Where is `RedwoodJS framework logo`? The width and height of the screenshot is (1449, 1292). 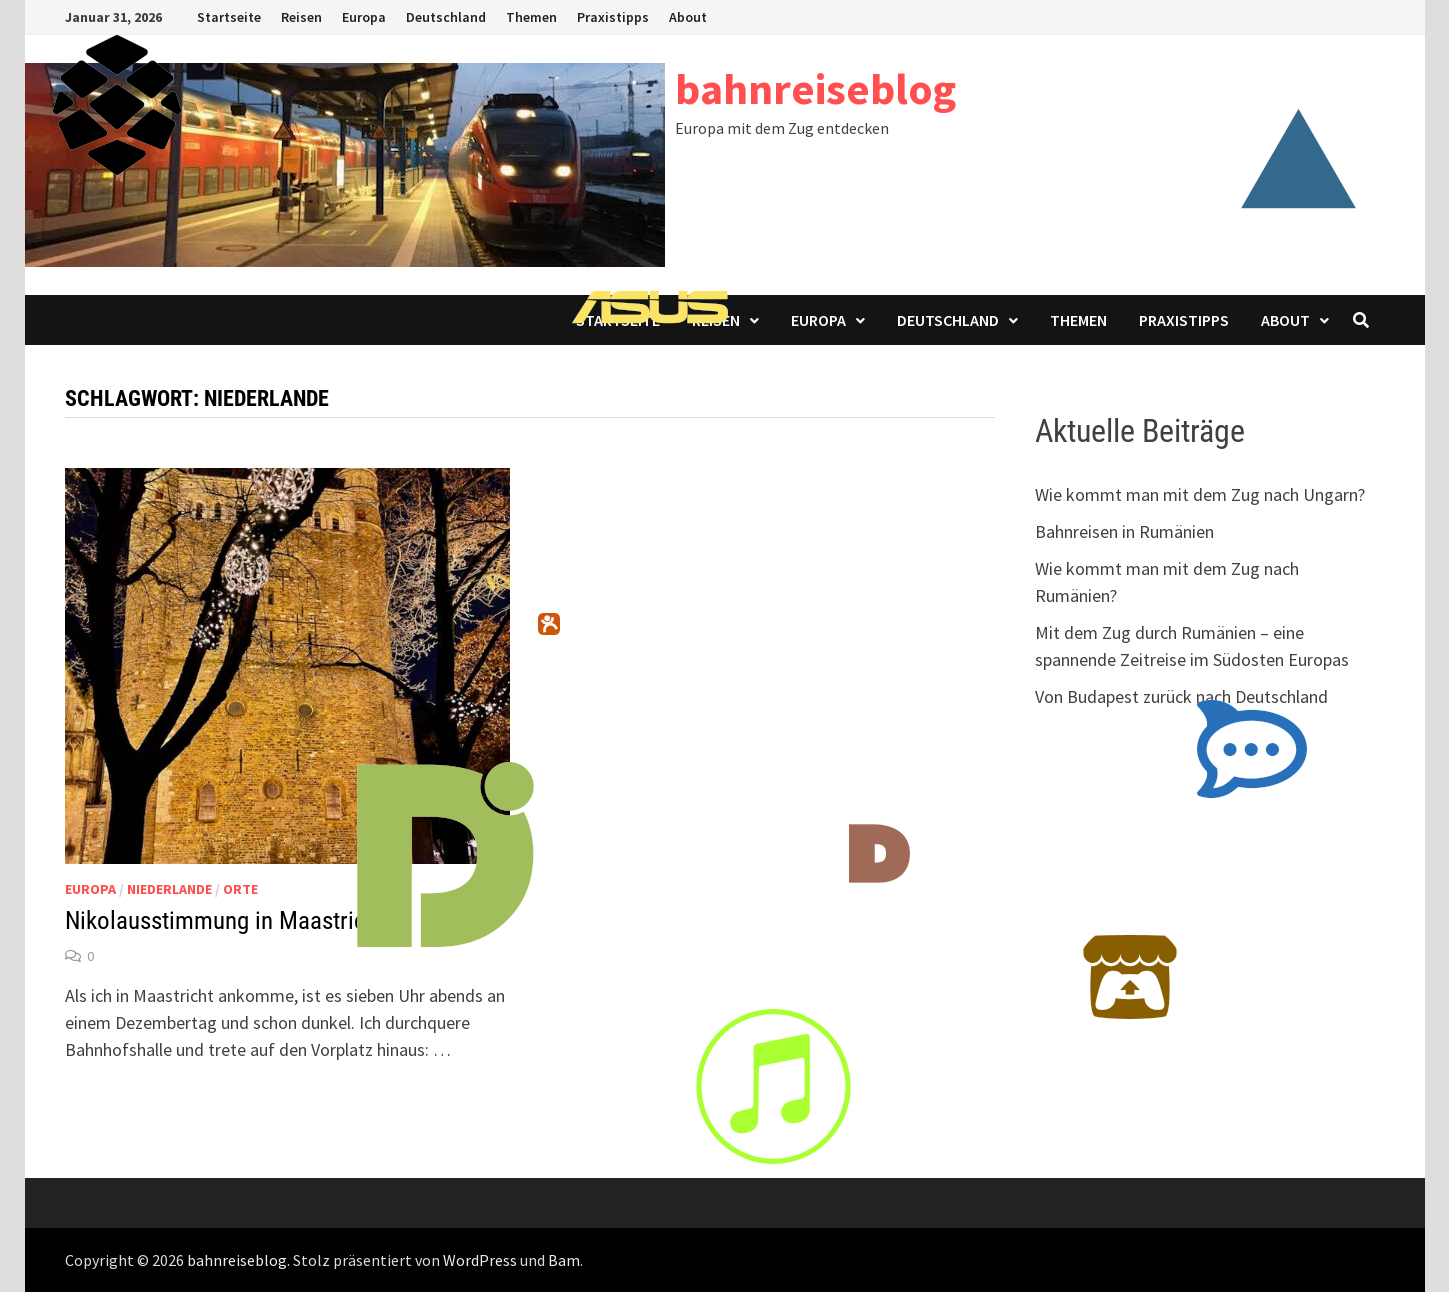
RedwoodJS framework logo is located at coordinates (117, 105).